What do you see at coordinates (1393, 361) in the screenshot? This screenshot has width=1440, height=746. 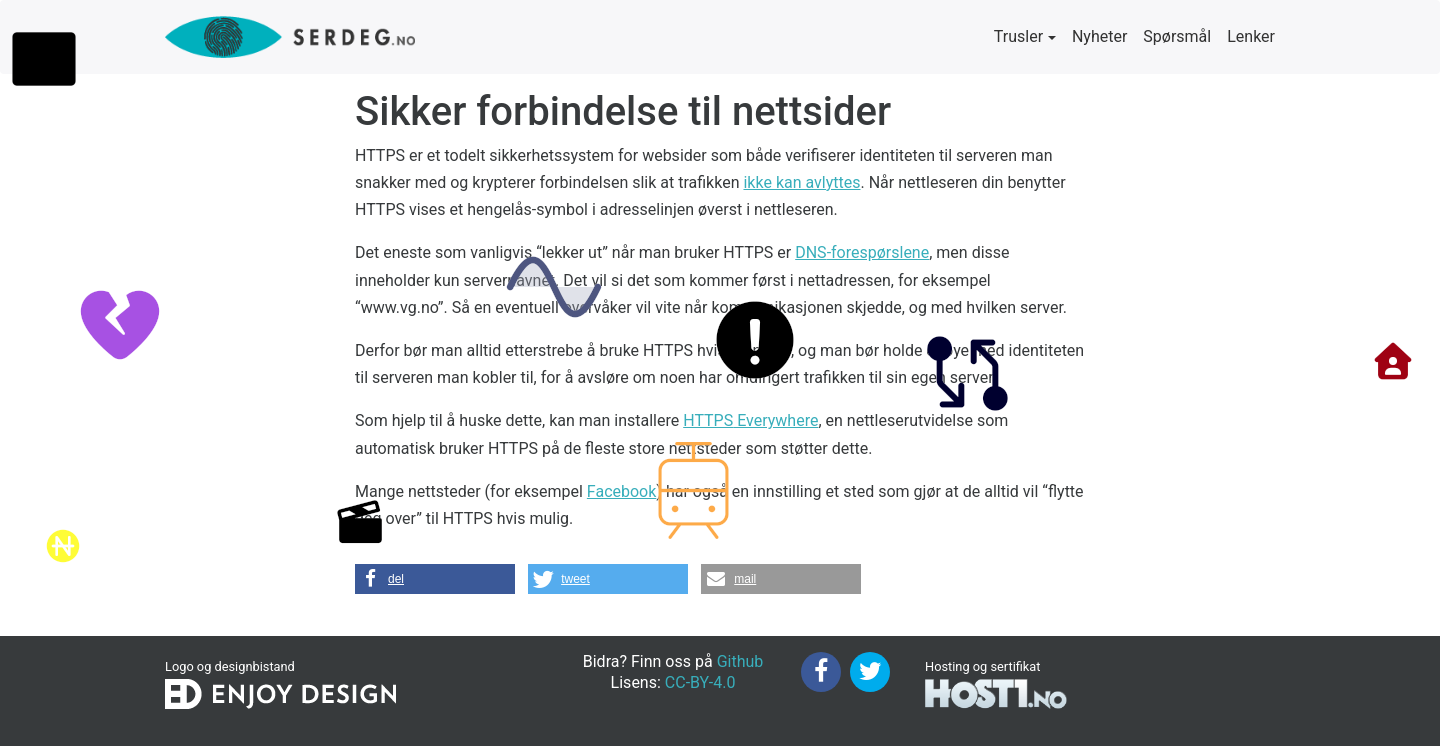 I see `view your home profile` at bounding box center [1393, 361].